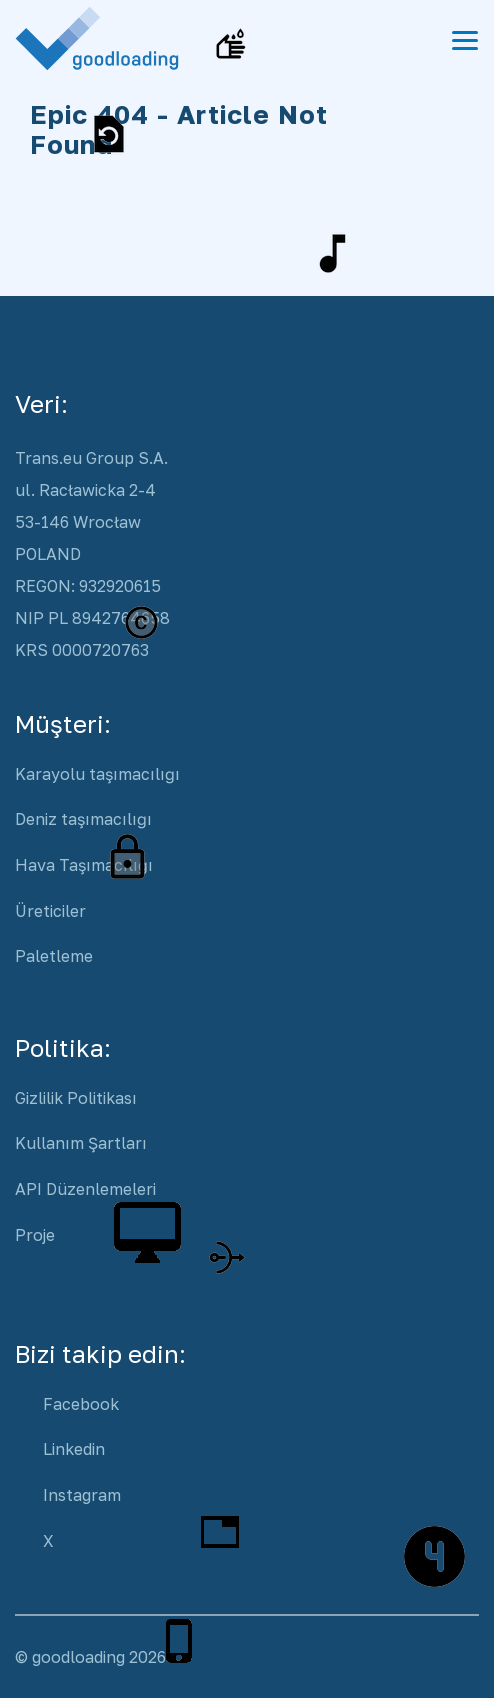 The image size is (494, 1698). What do you see at coordinates (109, 134) in the screenshot?
I see `restore a previous version of a document` at bounding box center [109, 134].